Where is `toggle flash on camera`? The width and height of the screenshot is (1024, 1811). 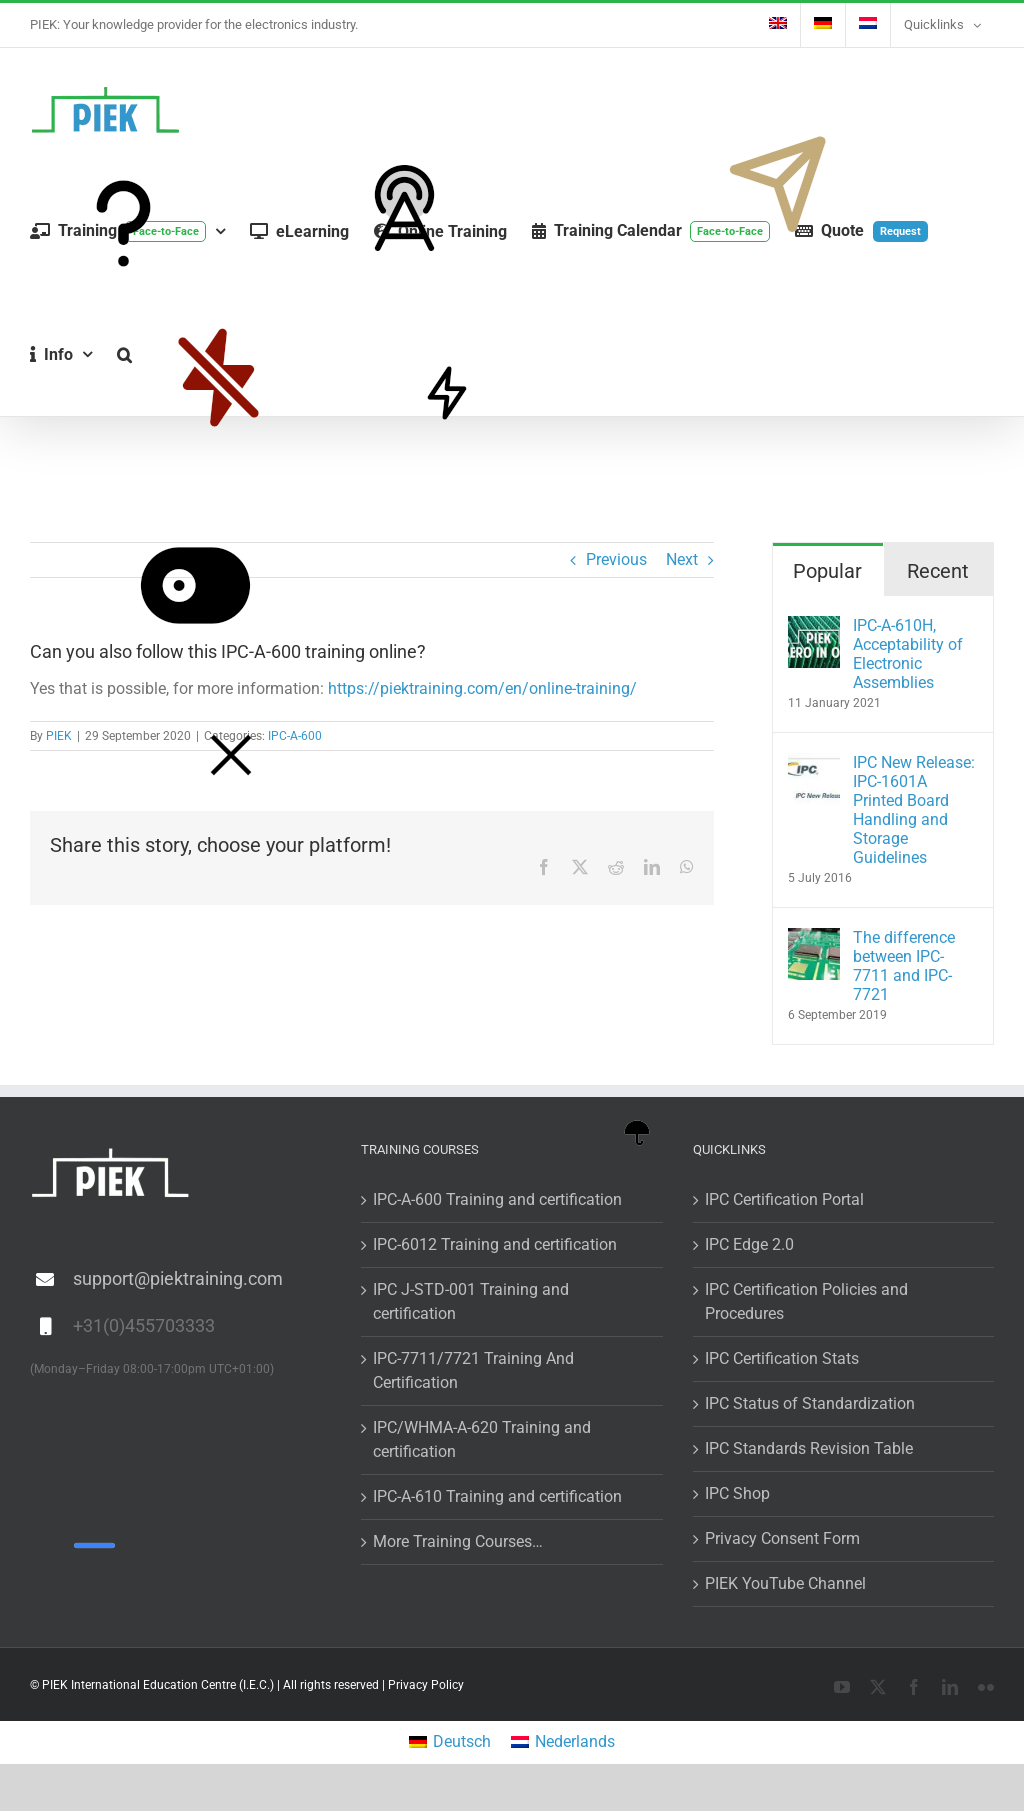 toggle flash on camera is located at coordinates (447, 393).